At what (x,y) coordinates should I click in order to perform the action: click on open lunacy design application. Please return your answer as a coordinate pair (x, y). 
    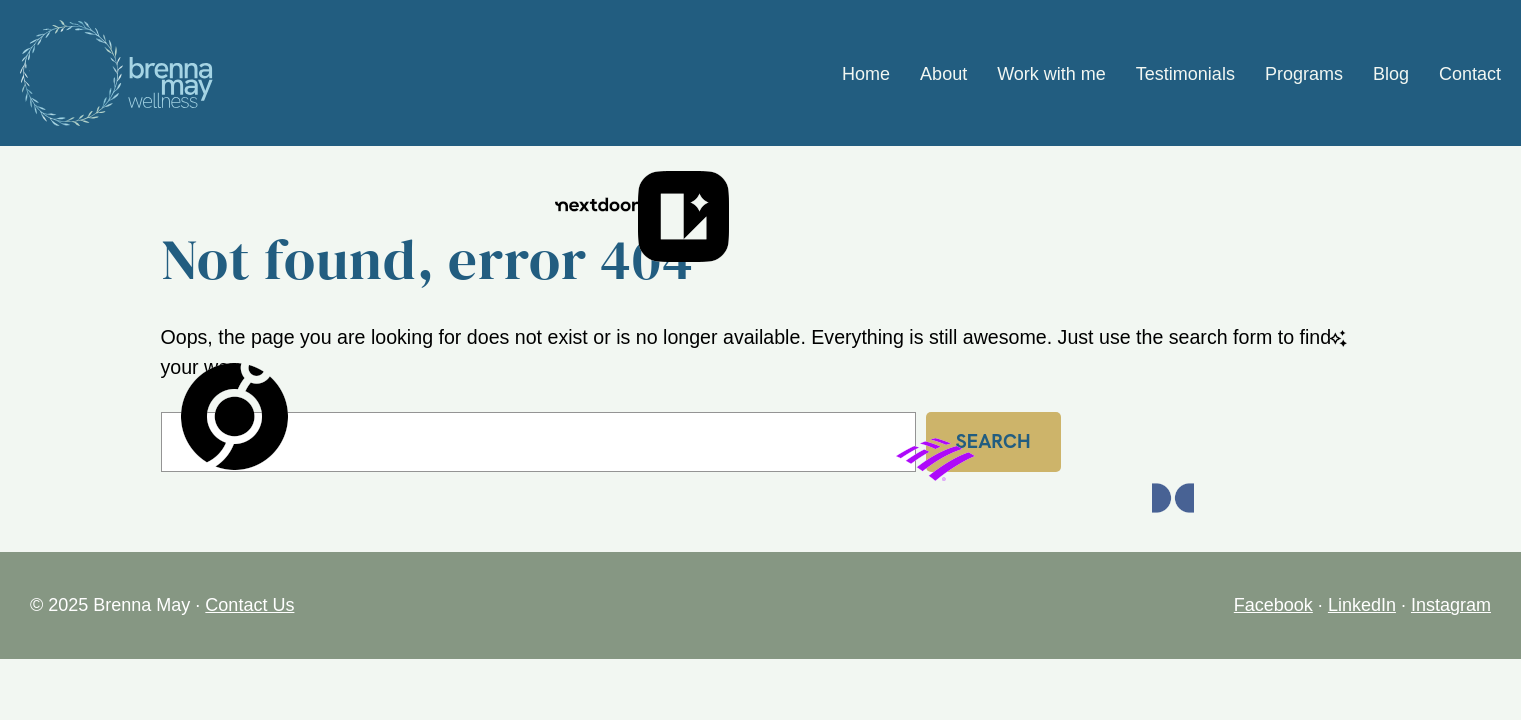
    Looking at the image, I should click on (683, 216).